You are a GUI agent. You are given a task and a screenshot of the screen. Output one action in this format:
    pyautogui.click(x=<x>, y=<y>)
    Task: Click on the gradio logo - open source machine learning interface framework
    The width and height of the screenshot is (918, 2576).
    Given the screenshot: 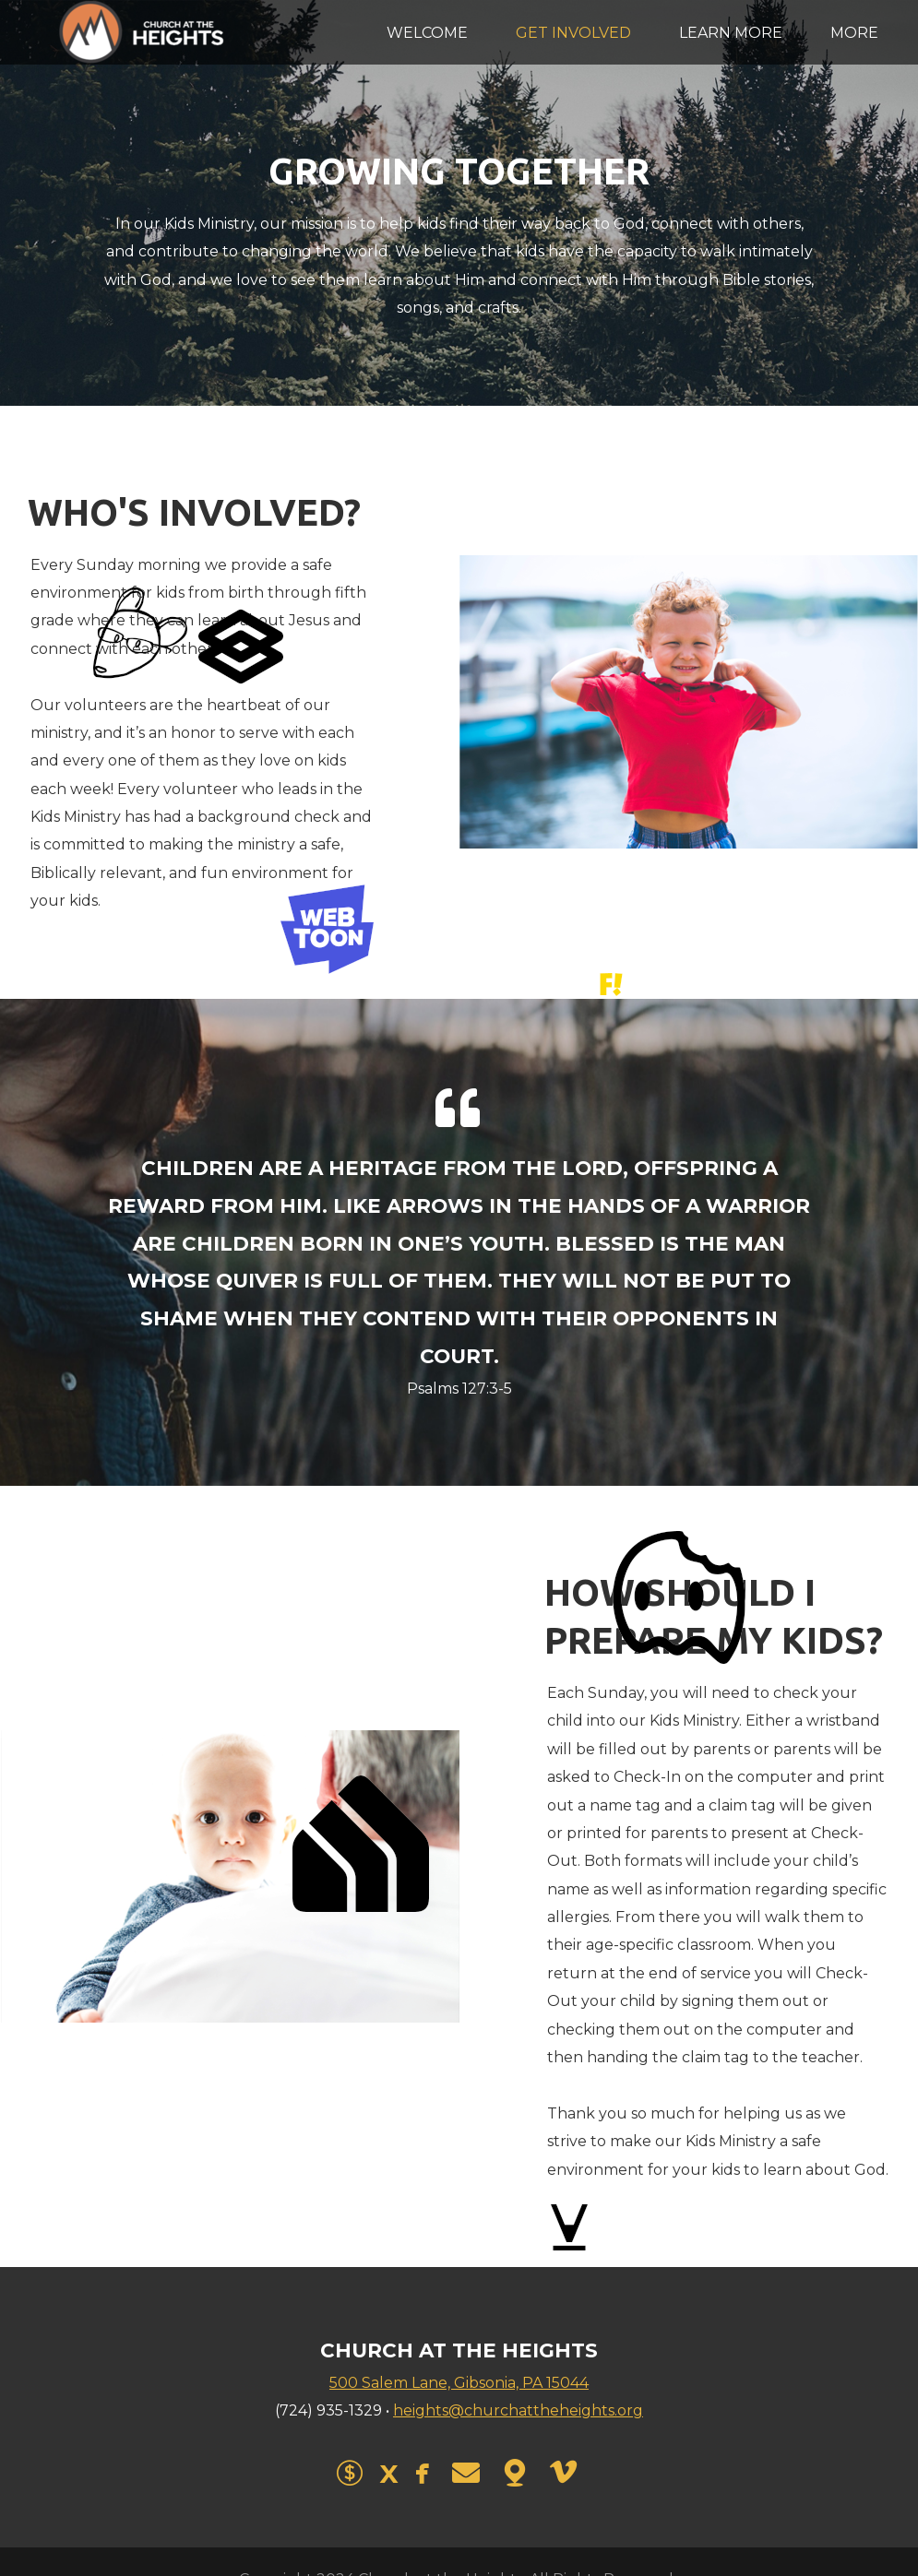 What is the action you would take?
    pyautogui.click(x=241, y=647)
    